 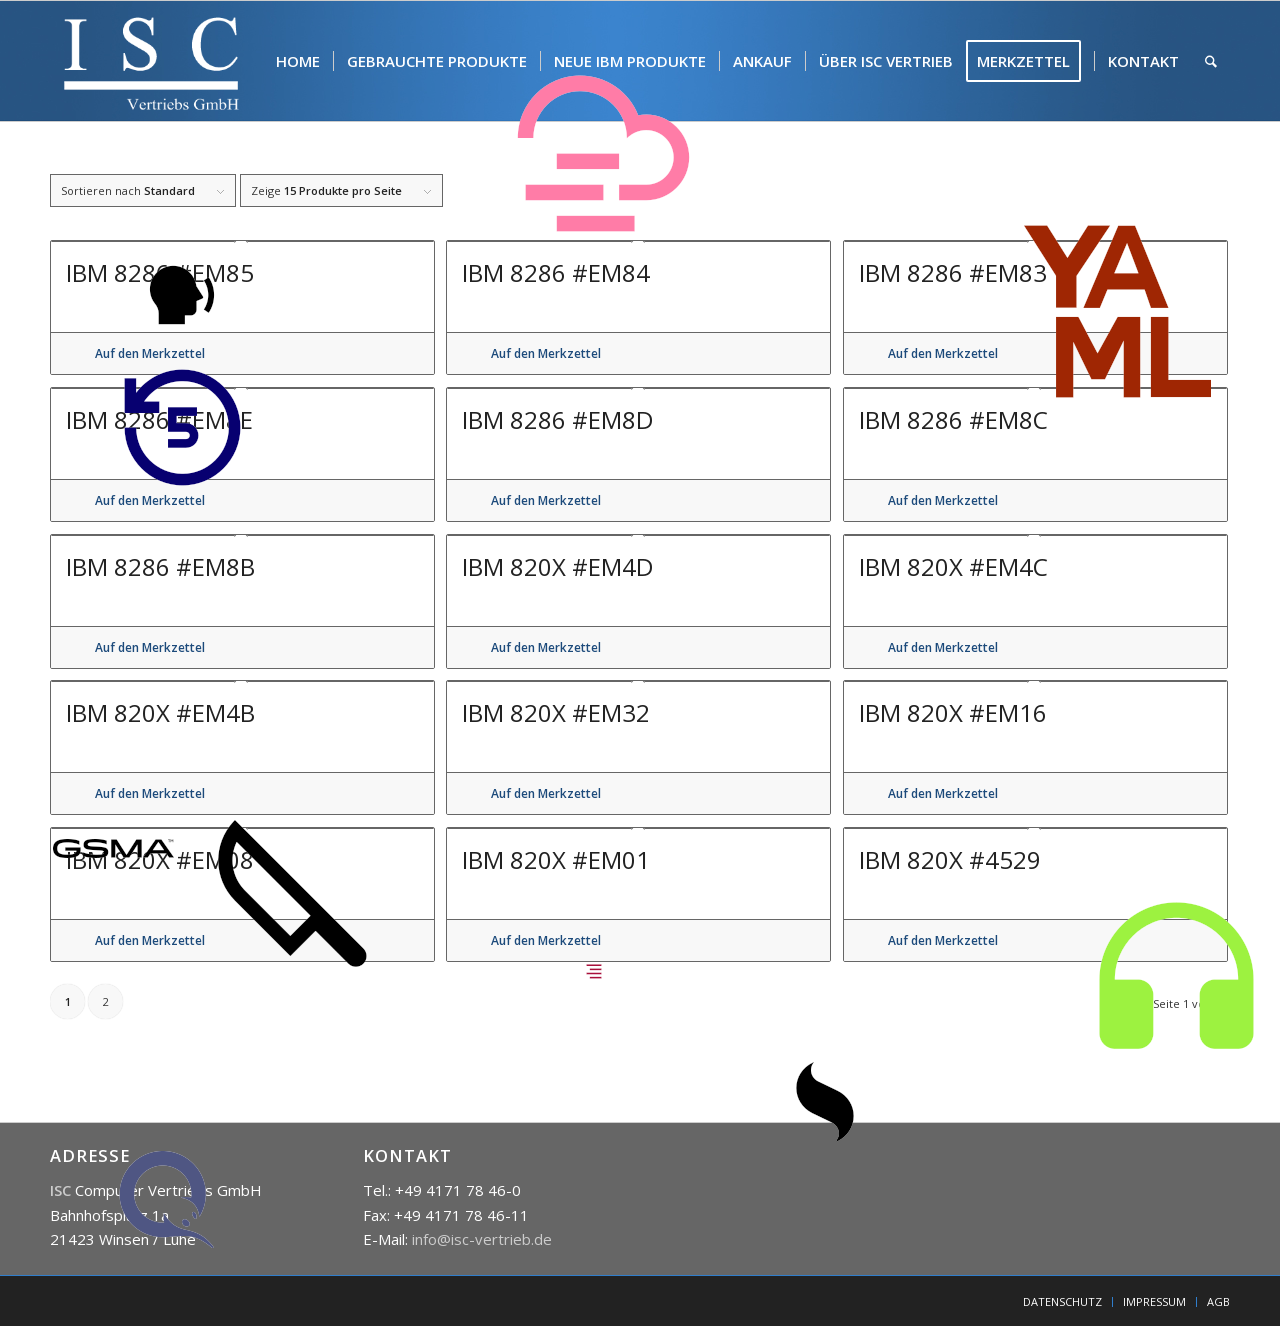 What do you see at coordinates (113, 848) in the screenshot?
I see `GSMA organization logo` at bounding box center [113, 848].